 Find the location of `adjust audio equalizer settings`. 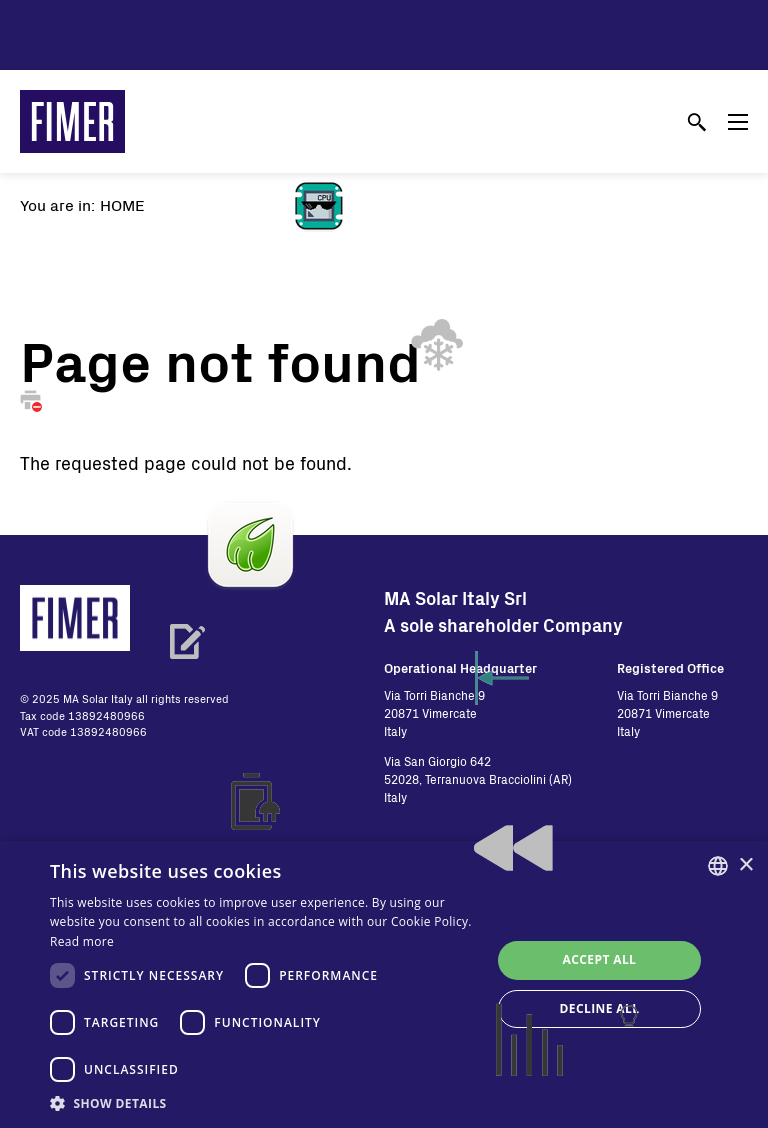

adjust audio equalizer settings is located at coordinates (532, 1040).